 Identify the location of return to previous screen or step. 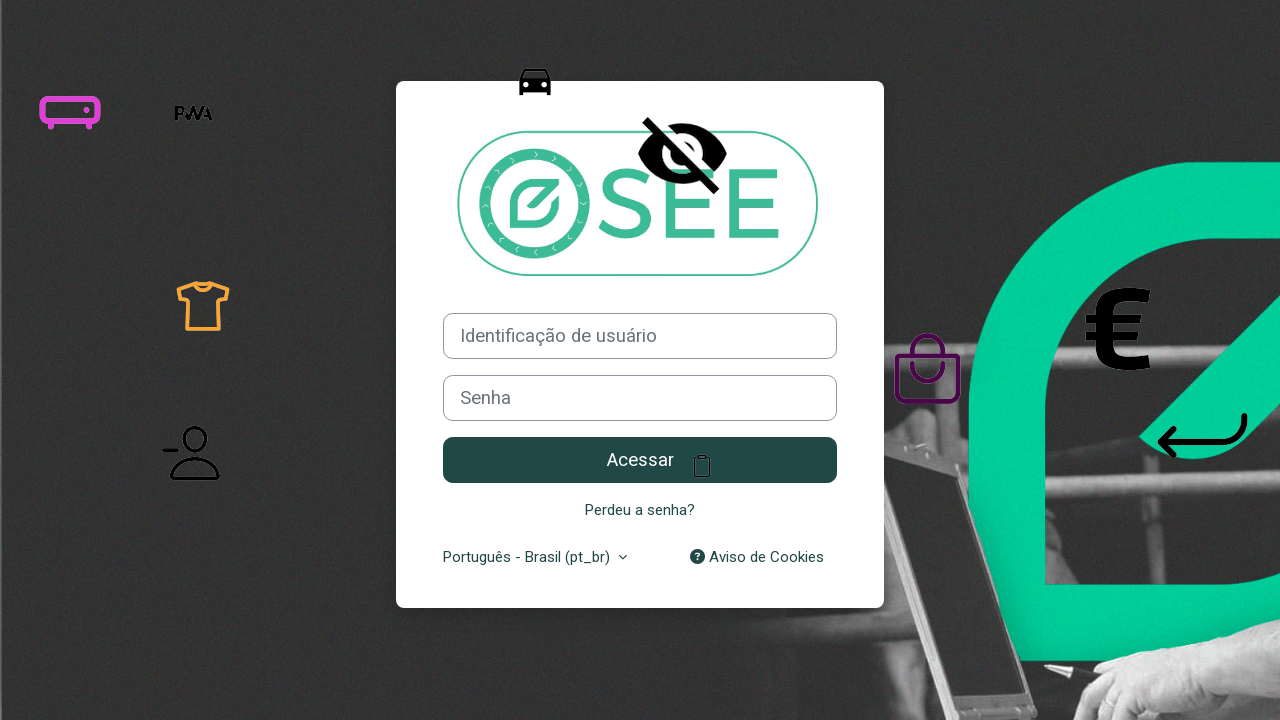
(1202, 435).